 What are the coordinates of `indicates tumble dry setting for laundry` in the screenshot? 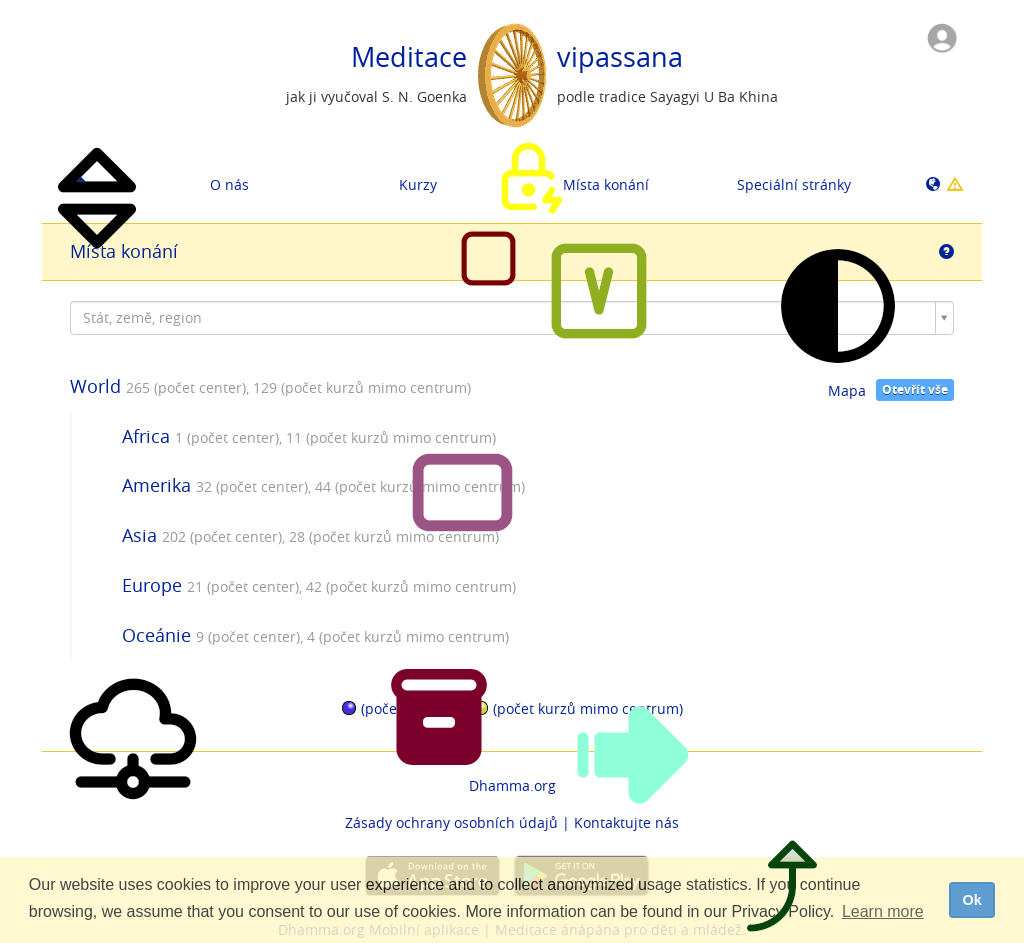 It's located at (488, 258).